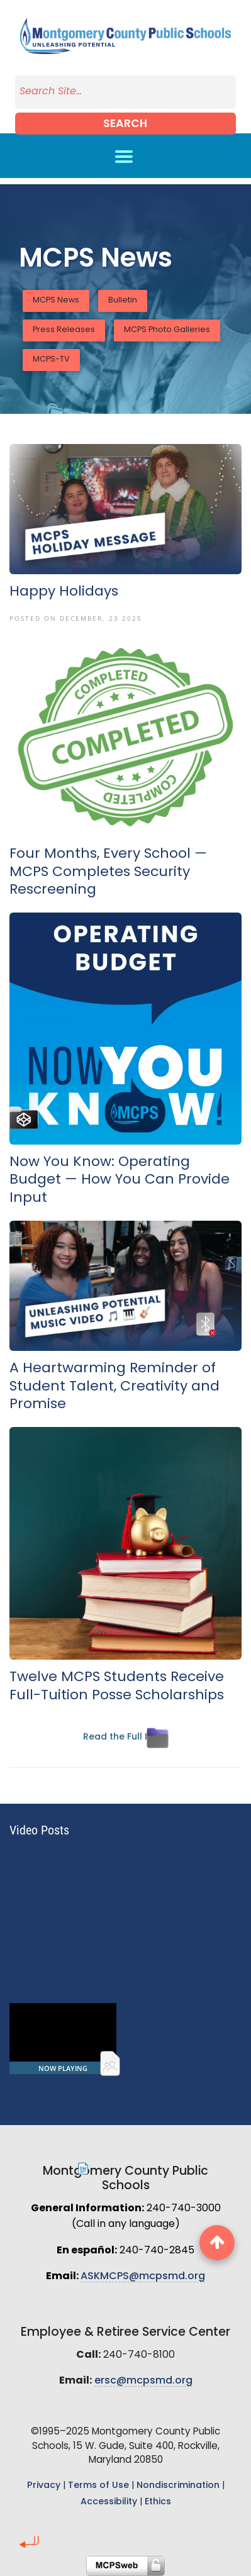  Describe the element at coordinates (157, 1738) in the screenshot. I see `an open folder in the file system` at that location.